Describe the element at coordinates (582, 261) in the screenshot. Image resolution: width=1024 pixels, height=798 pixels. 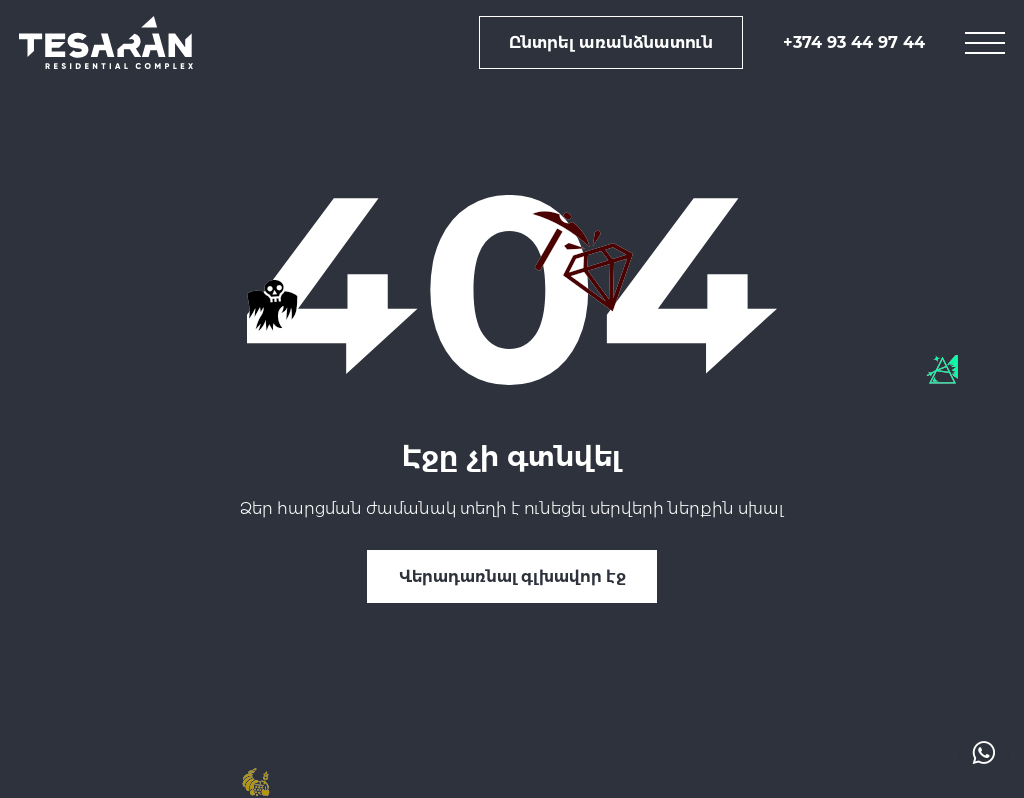
I see `indicates hard difficulty or challenge level` at that location.